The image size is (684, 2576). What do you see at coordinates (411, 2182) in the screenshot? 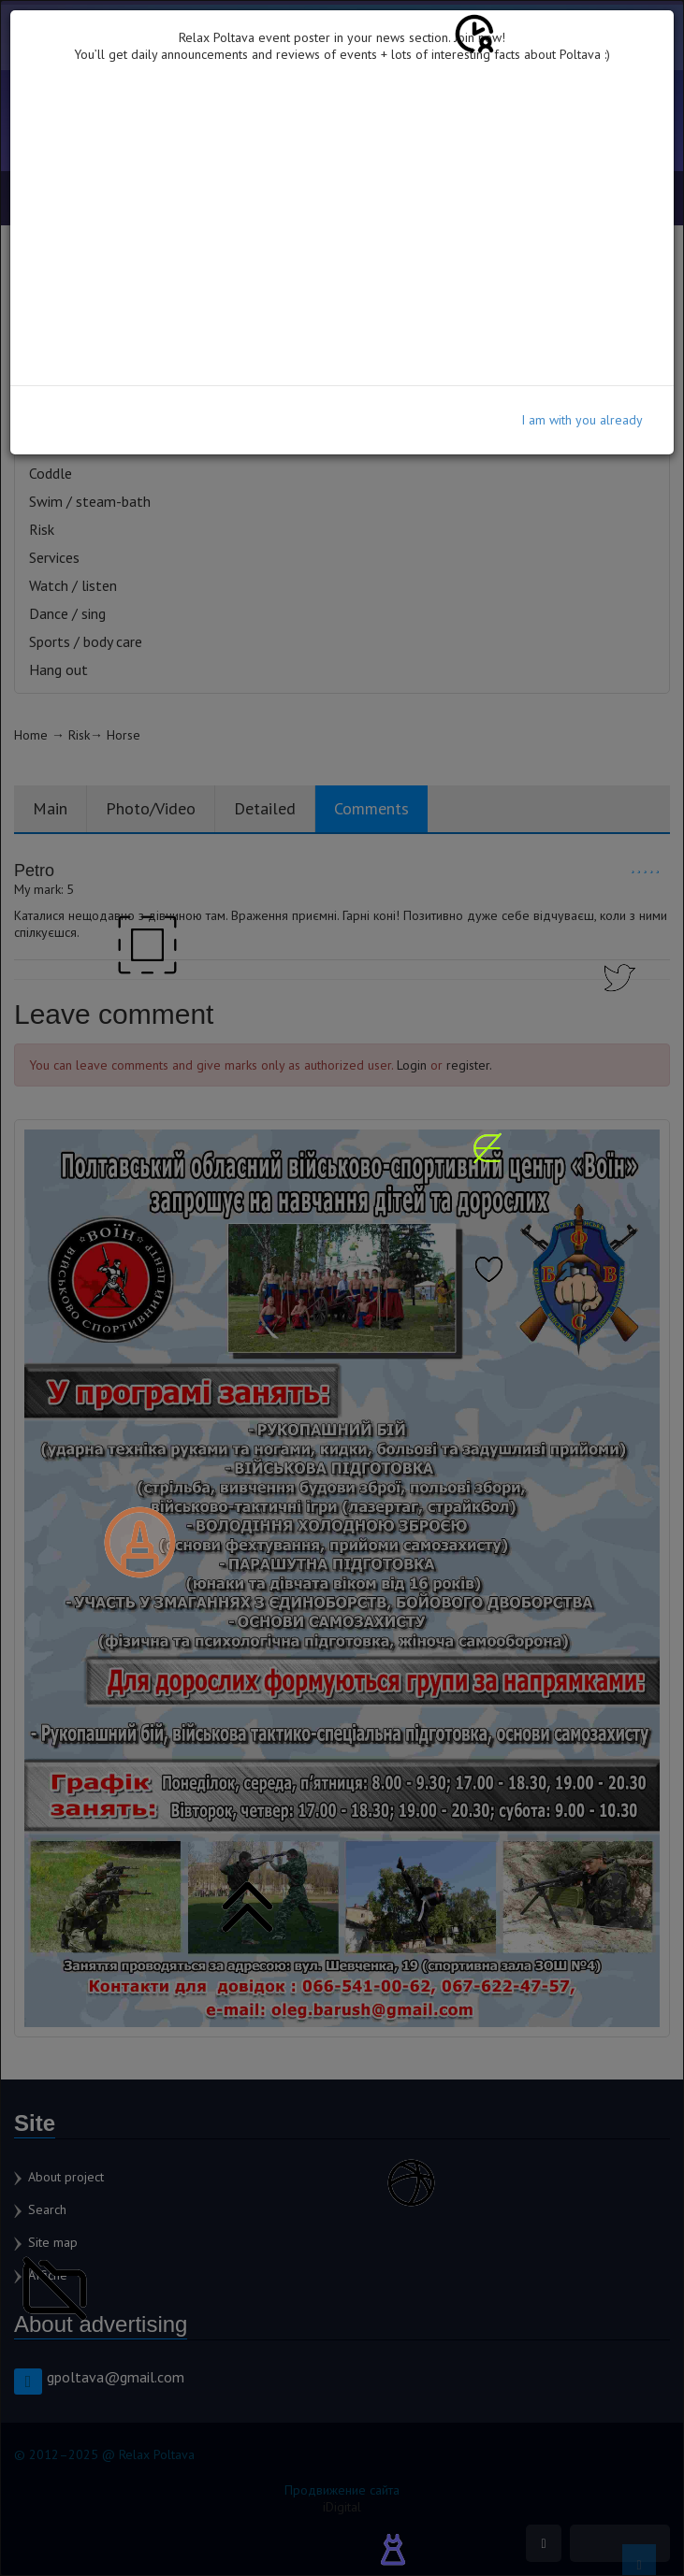
I see `access games or entertainment features` at bounding box center [411, 2182].